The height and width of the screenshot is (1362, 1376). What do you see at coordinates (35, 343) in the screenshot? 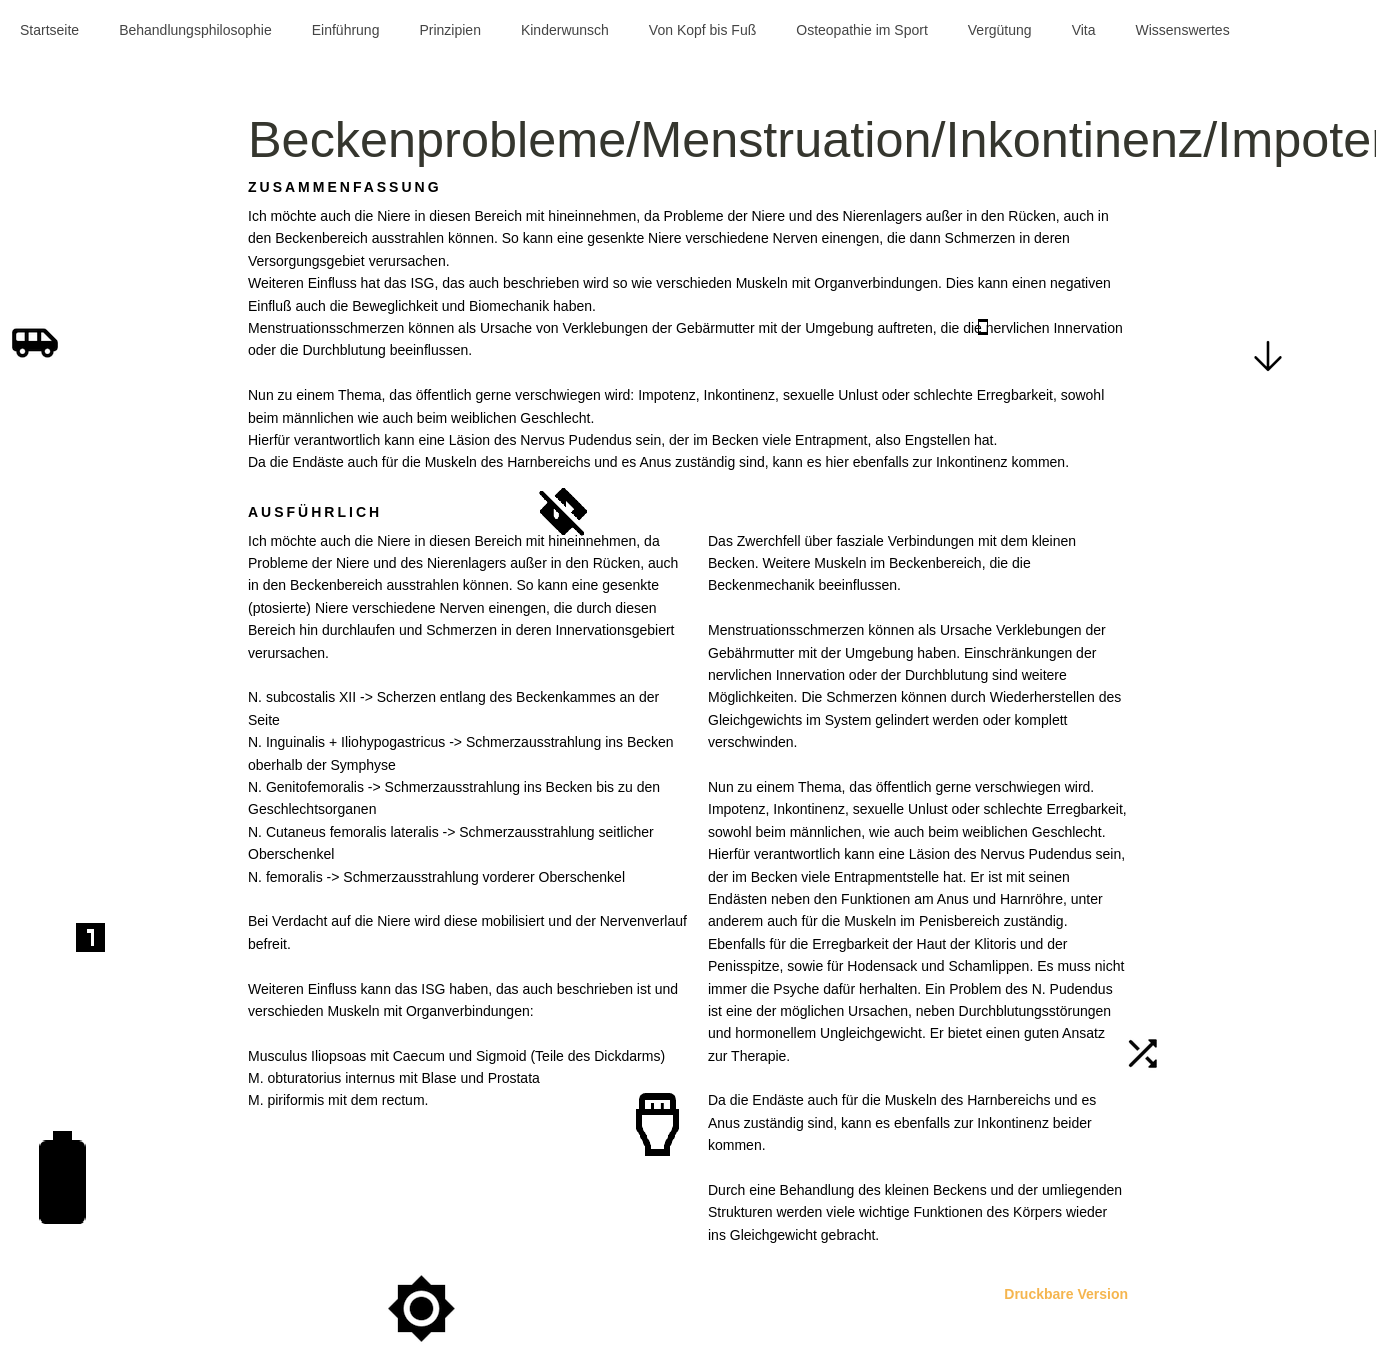
I see `access airport shuttle services` at bounding box center [35, 343].